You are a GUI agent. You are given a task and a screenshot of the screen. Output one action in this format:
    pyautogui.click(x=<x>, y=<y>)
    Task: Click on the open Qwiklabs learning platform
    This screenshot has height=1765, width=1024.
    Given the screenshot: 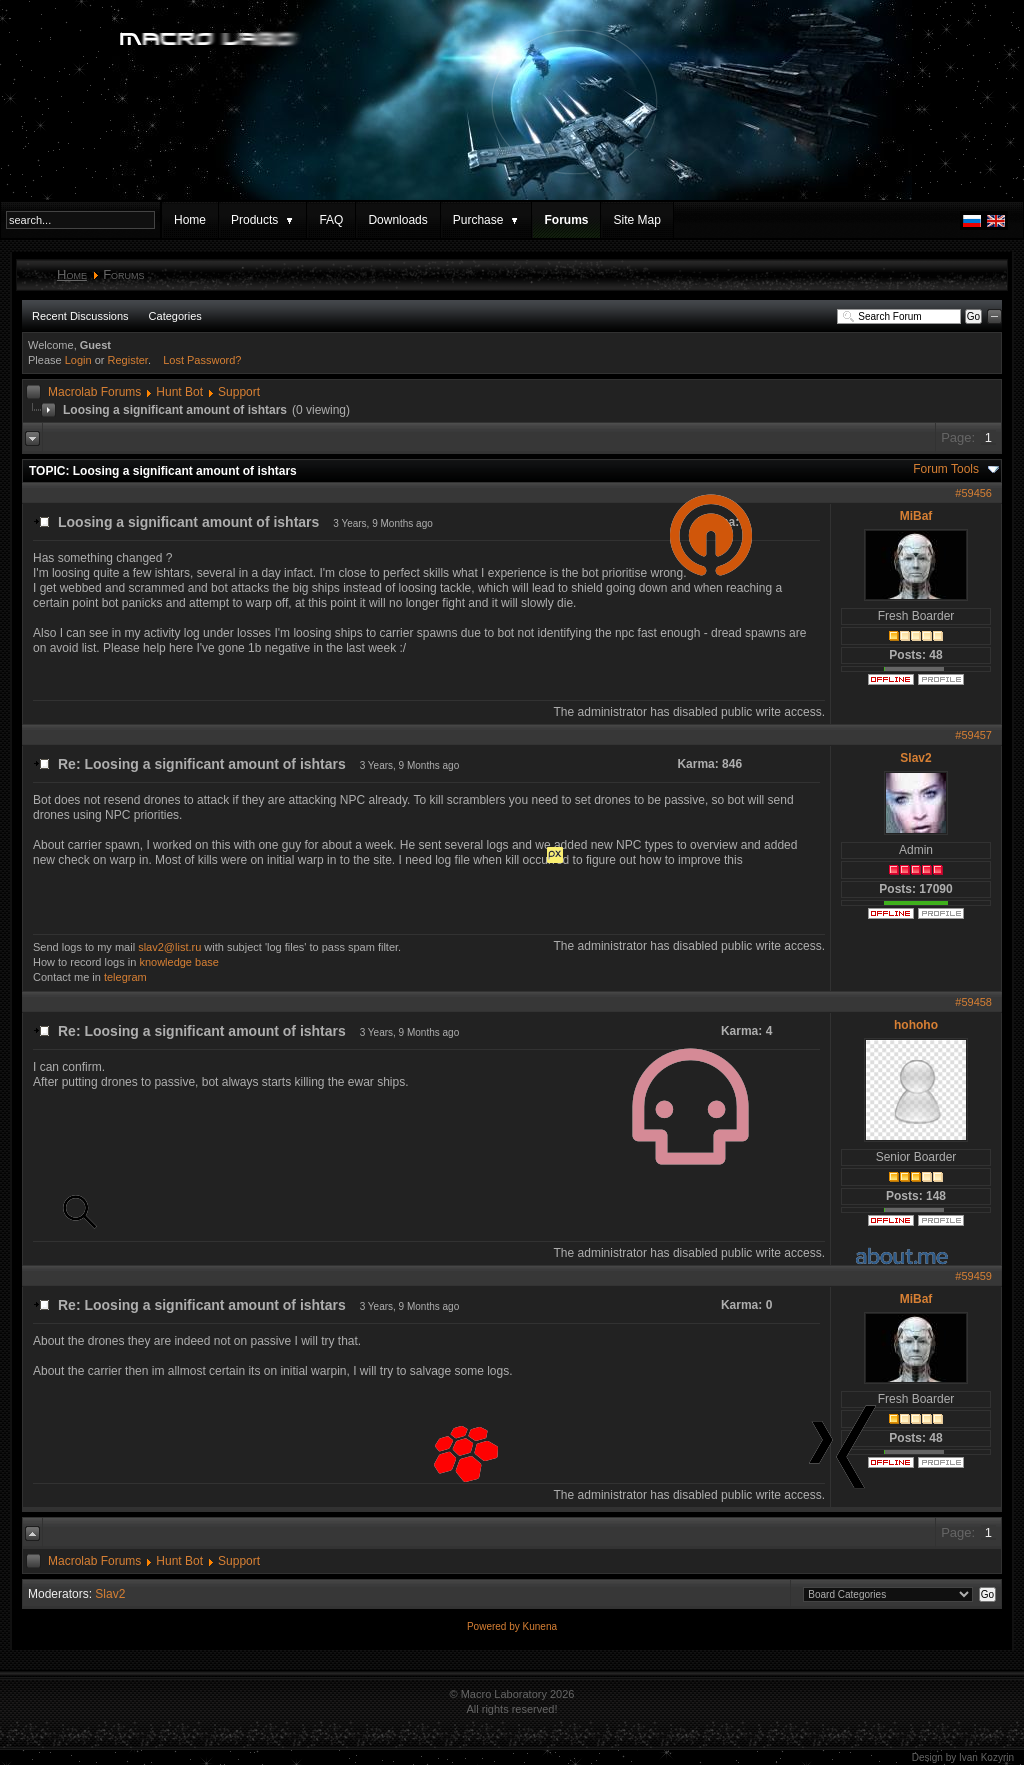 What is the action you would take?
    pyautogui.click(x=711, y=535)
    